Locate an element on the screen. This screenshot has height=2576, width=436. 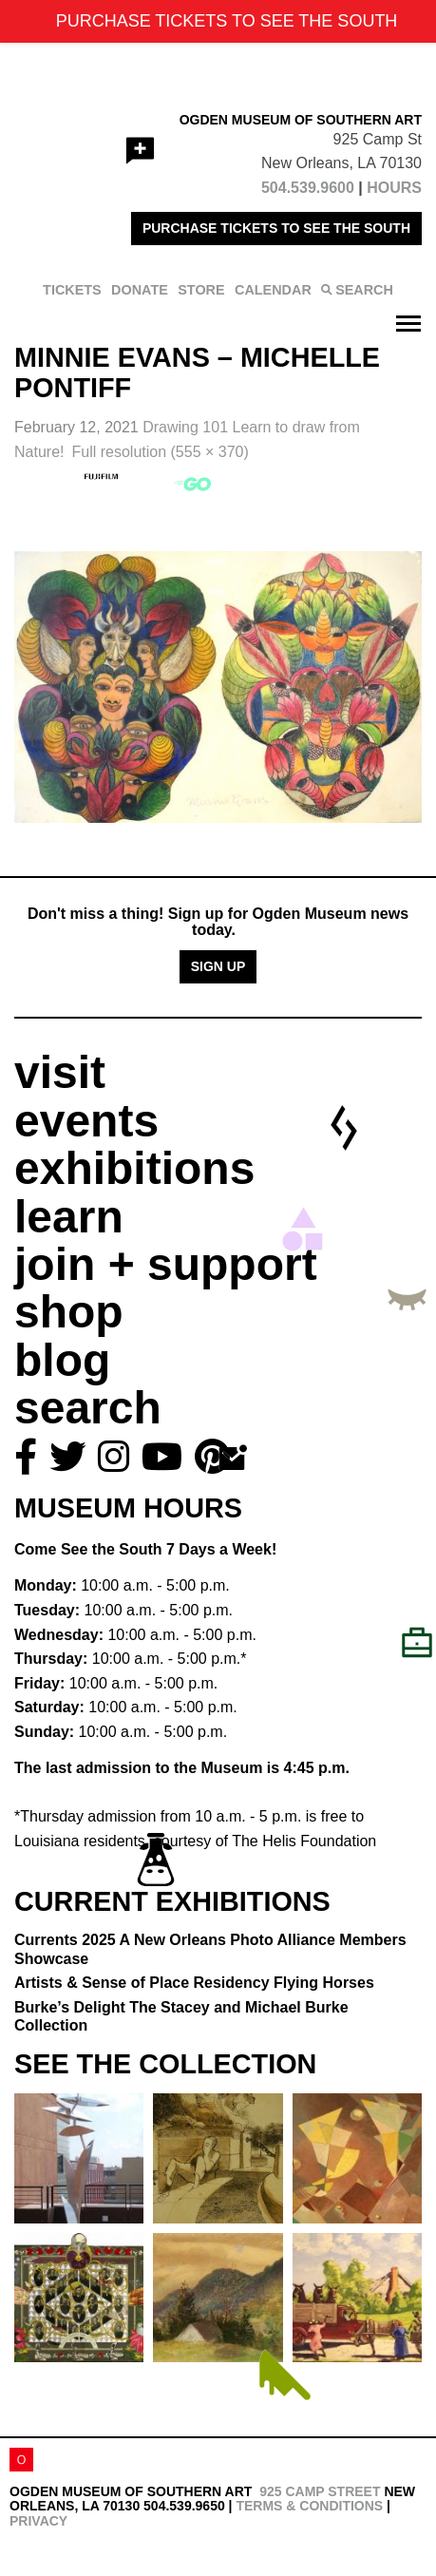
hide password or sensitive content is located at coordinates (407, 1298).